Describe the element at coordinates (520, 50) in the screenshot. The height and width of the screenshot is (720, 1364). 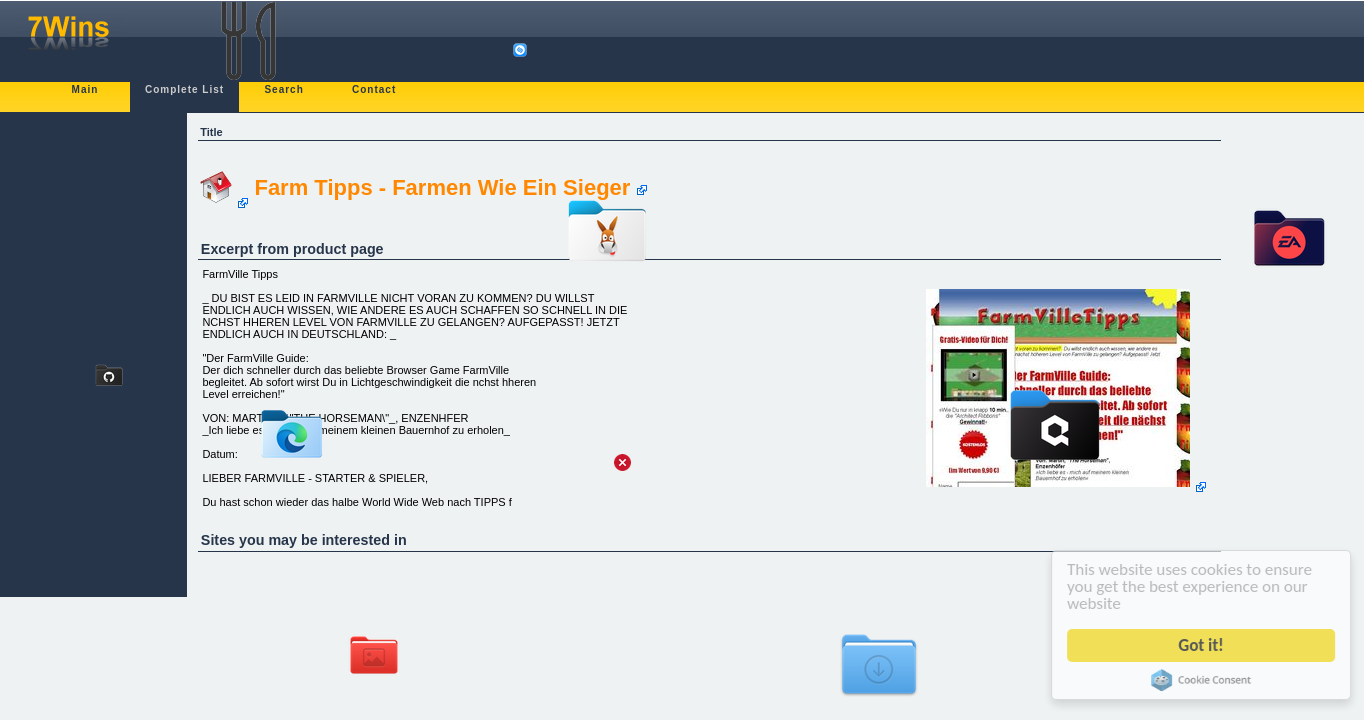
I see `identify a song playing nearby` at that location.